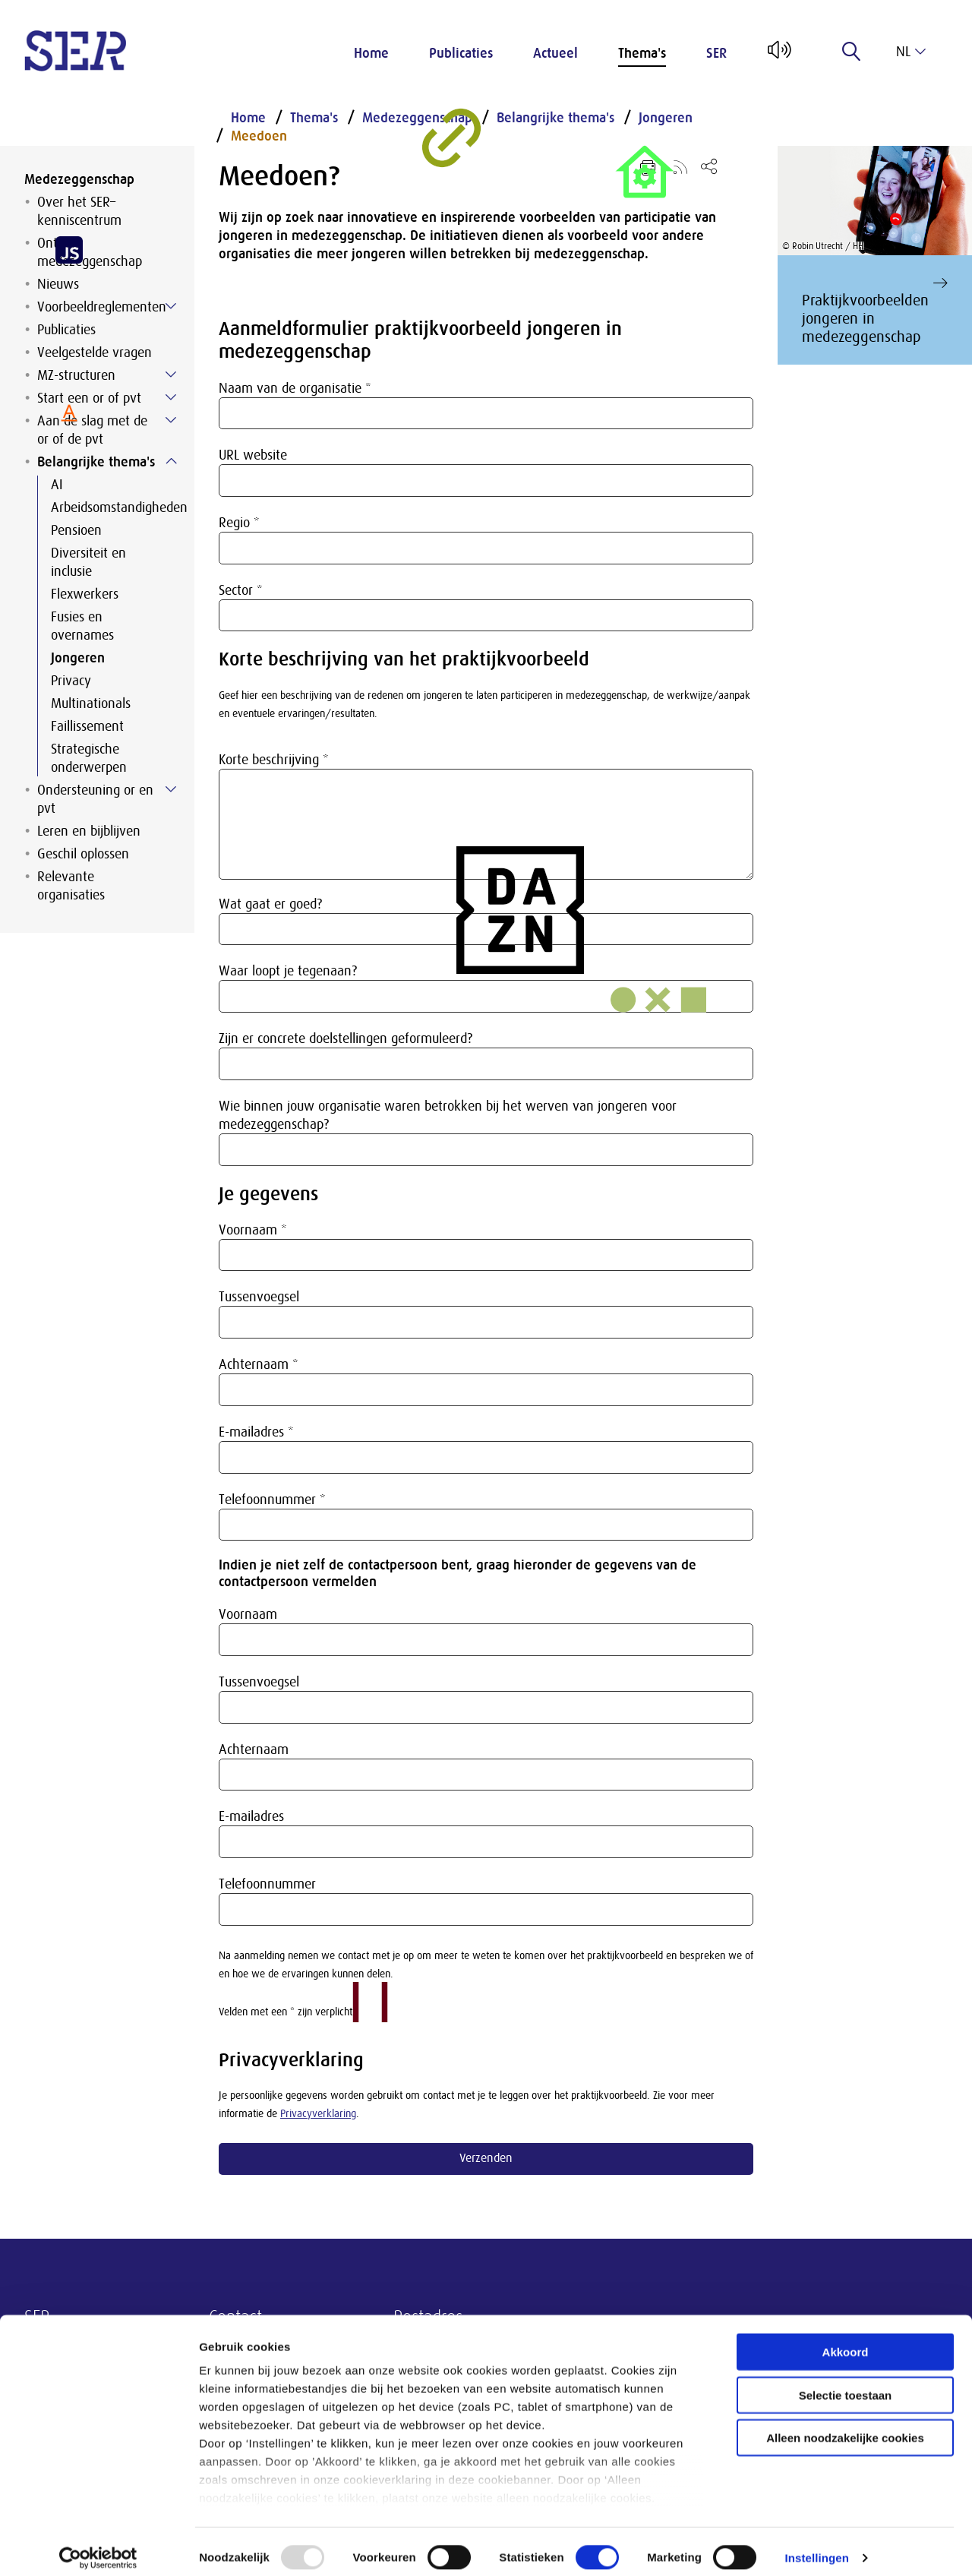 The image size is (972, 2576). What do you see at coordinates (370, 2002) in the screenshot?
I see `pause media playback` at bounding box center [370, 2002].